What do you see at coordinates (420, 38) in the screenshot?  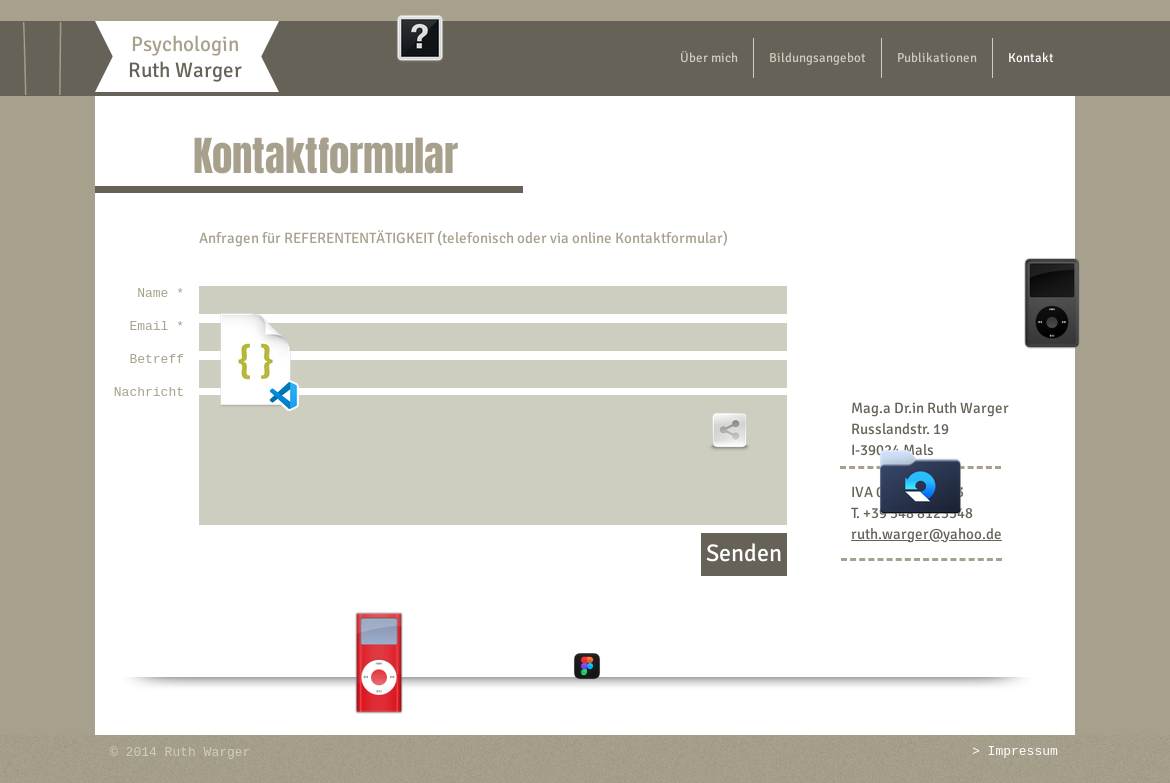 I see `indicates missing or unavailable media file` at bounding box center [420, 38].